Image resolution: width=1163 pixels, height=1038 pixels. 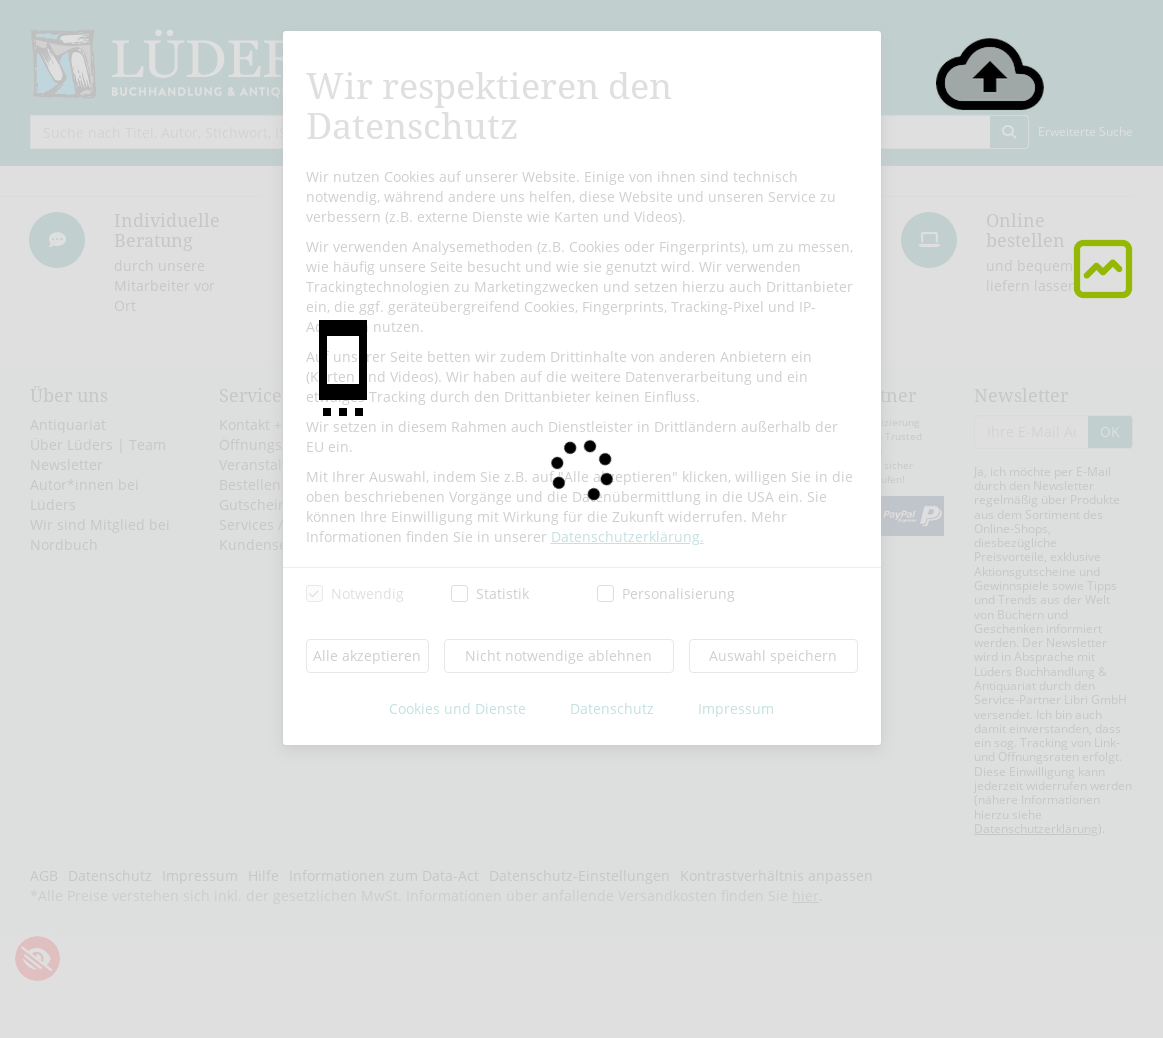 What do you see at coordinates (1103, 269) in the screenshot?
I see `view analytics or statistics` at bounding box center [1103, 269].